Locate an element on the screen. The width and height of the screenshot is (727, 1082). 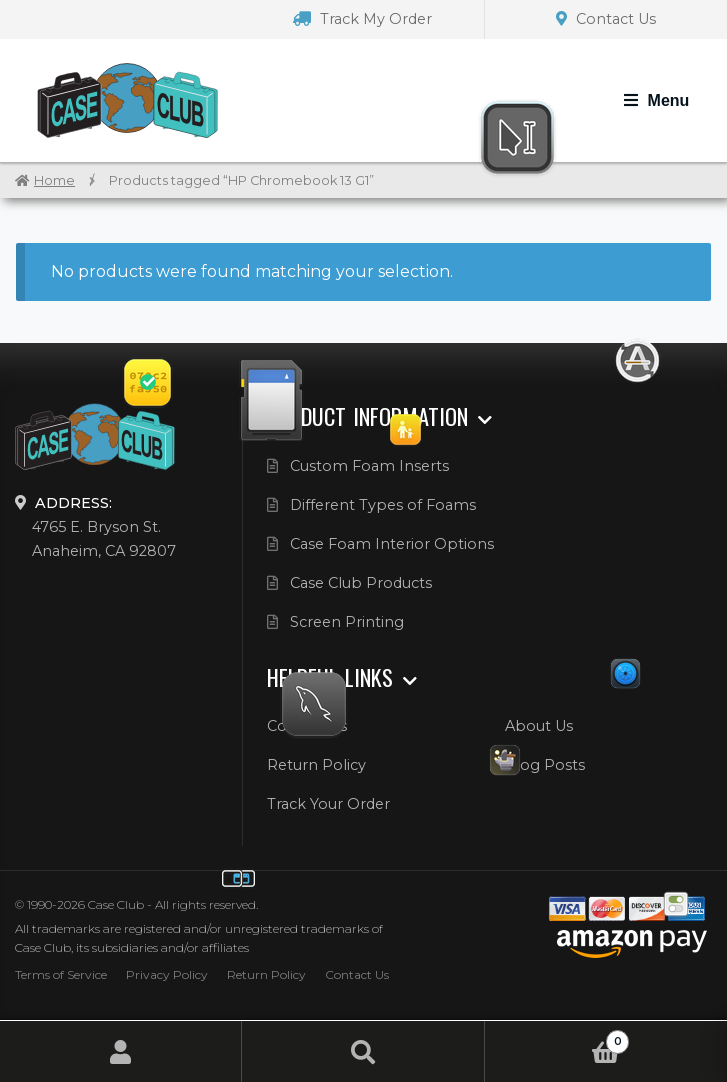
side-by-side window layout with focus on right screen is located at coordinates (238, 878).